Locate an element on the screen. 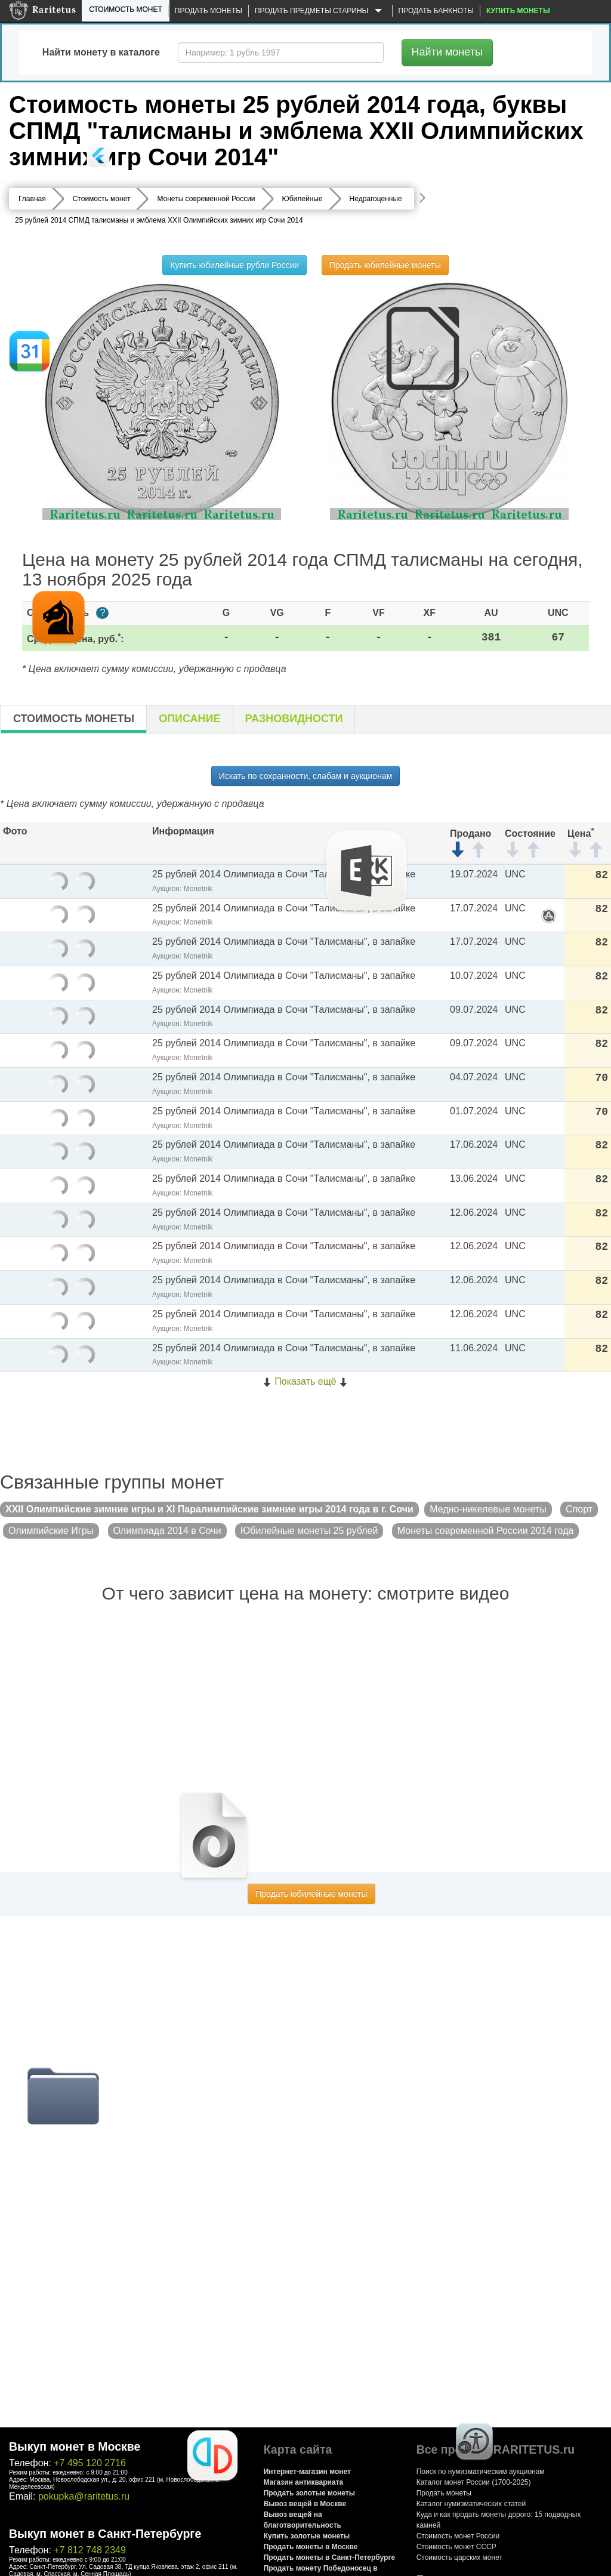  launch yuzu nintendo switch emulator is located at coordinates (212, 2455).